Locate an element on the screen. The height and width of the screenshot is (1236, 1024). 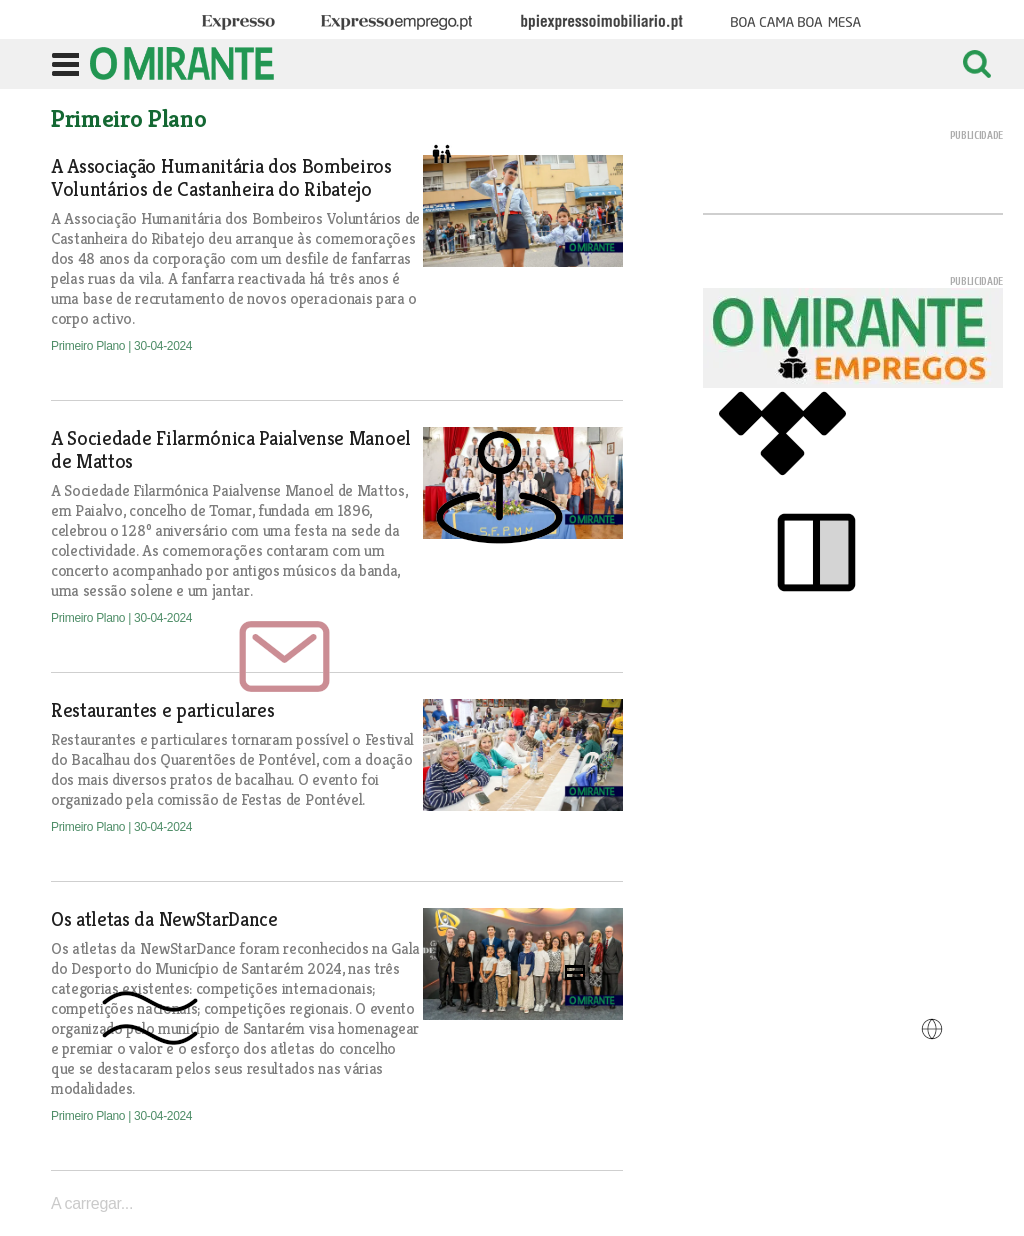
toggle half-screen or split view mode is located at coordinates (816, 552).